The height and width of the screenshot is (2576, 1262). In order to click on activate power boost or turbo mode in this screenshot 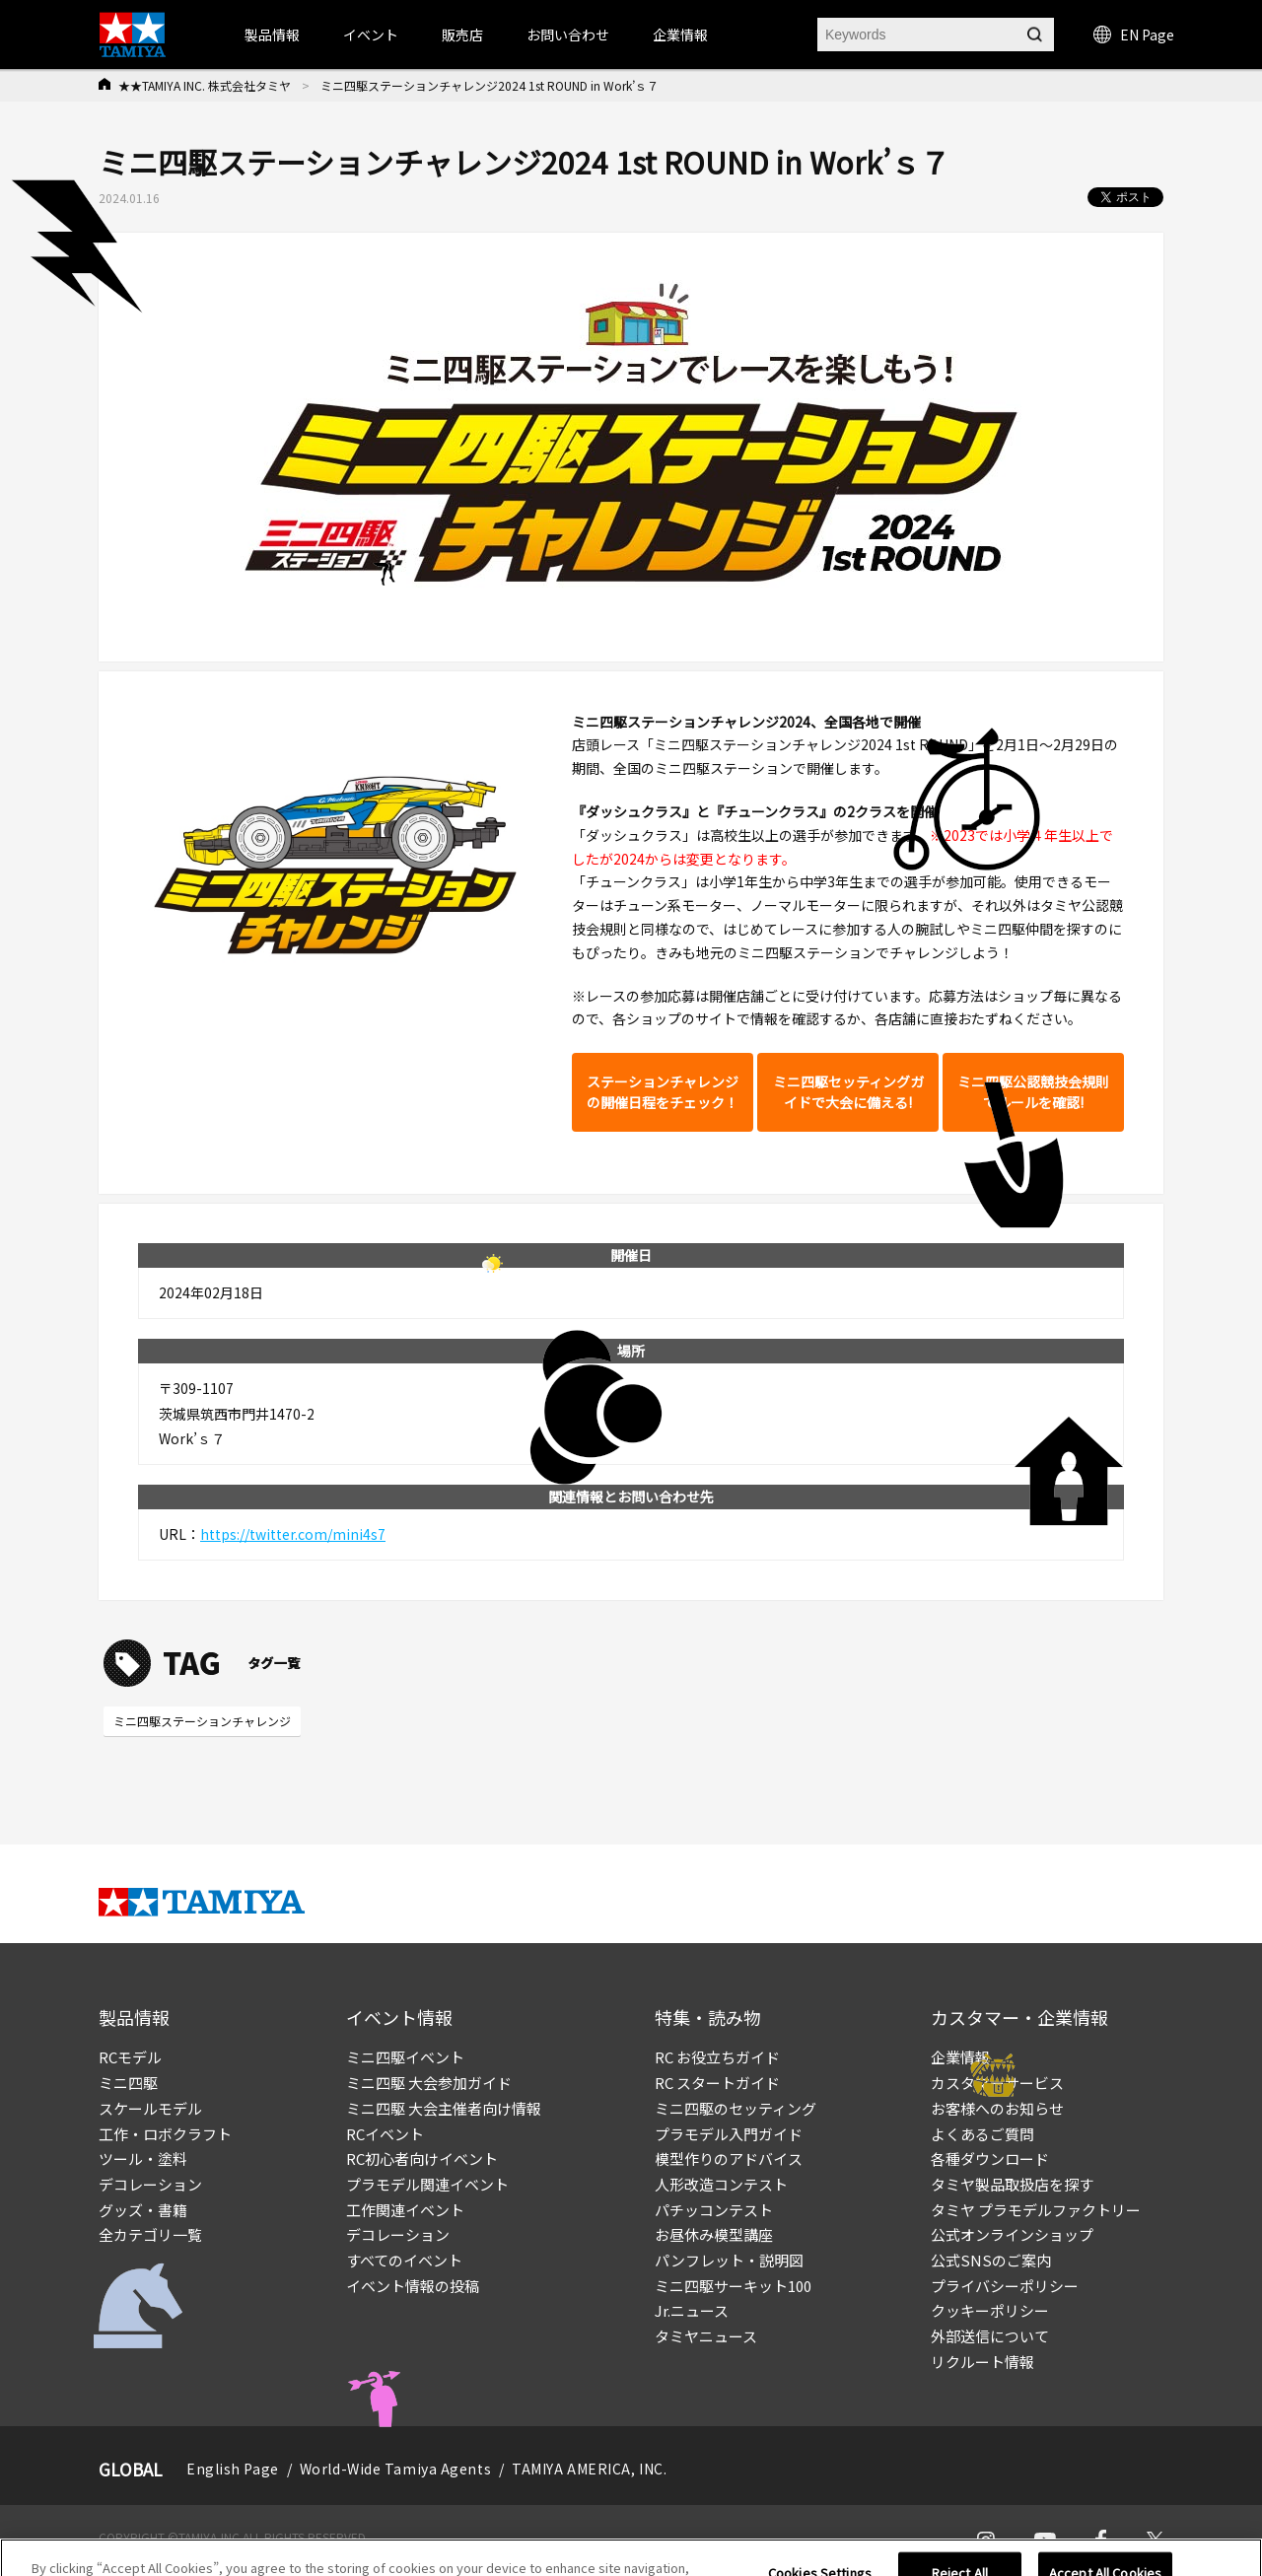, I will do `click(76, 244)`.